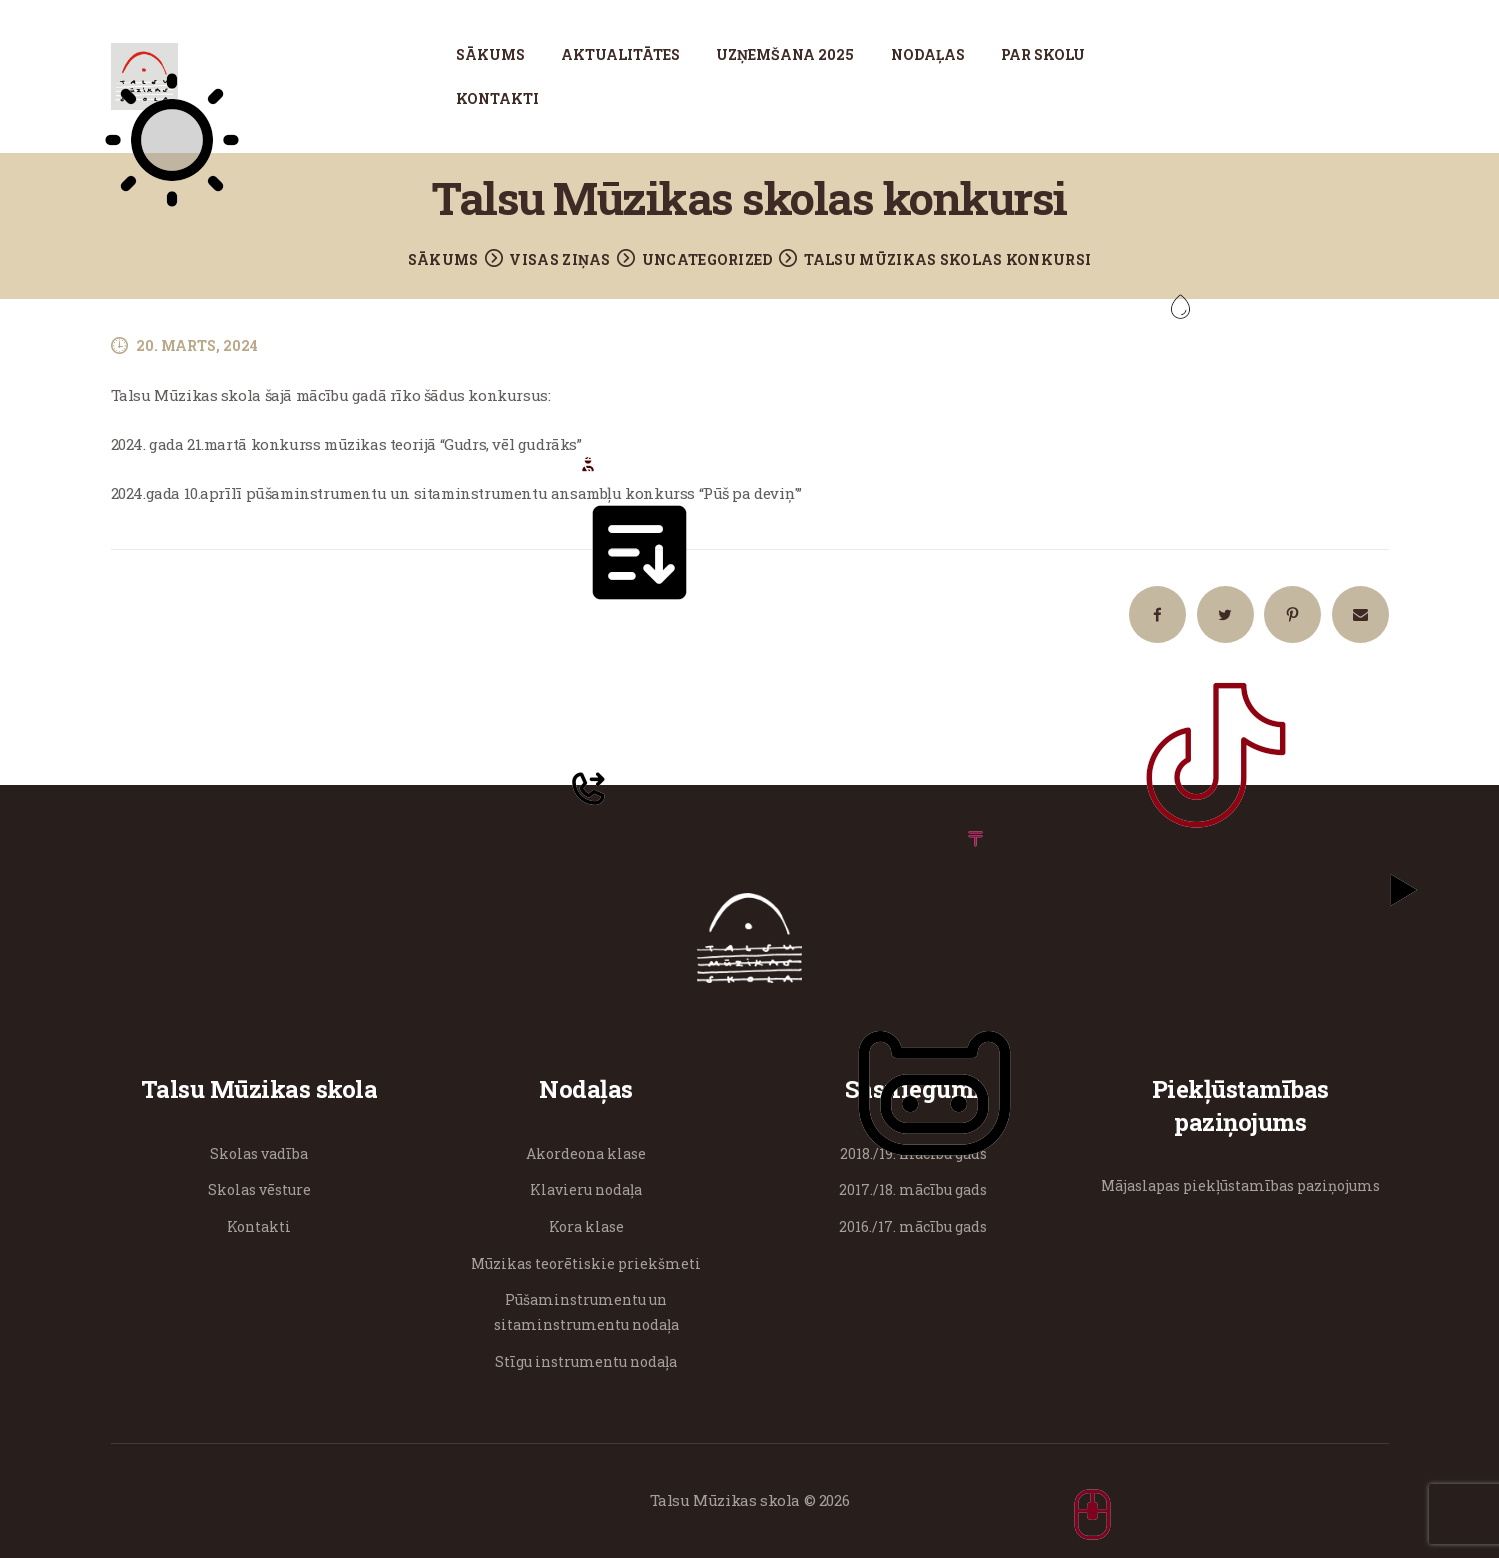 The height and width of the screenshot is (1558, 1499). What do you see at coordinates (1092, 1514) in the screenshot?
I see `middle mouse button click action` at bounding box center [1092, 1514].